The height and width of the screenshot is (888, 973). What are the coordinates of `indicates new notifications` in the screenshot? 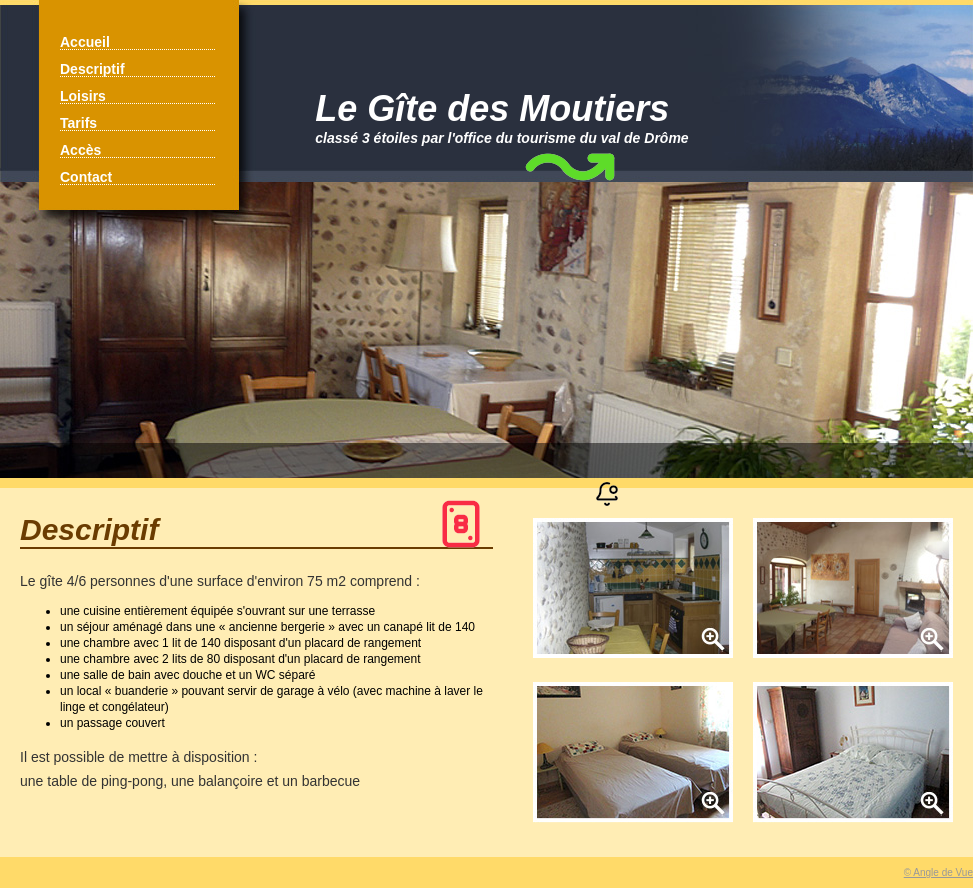 It's located at (607, 494).